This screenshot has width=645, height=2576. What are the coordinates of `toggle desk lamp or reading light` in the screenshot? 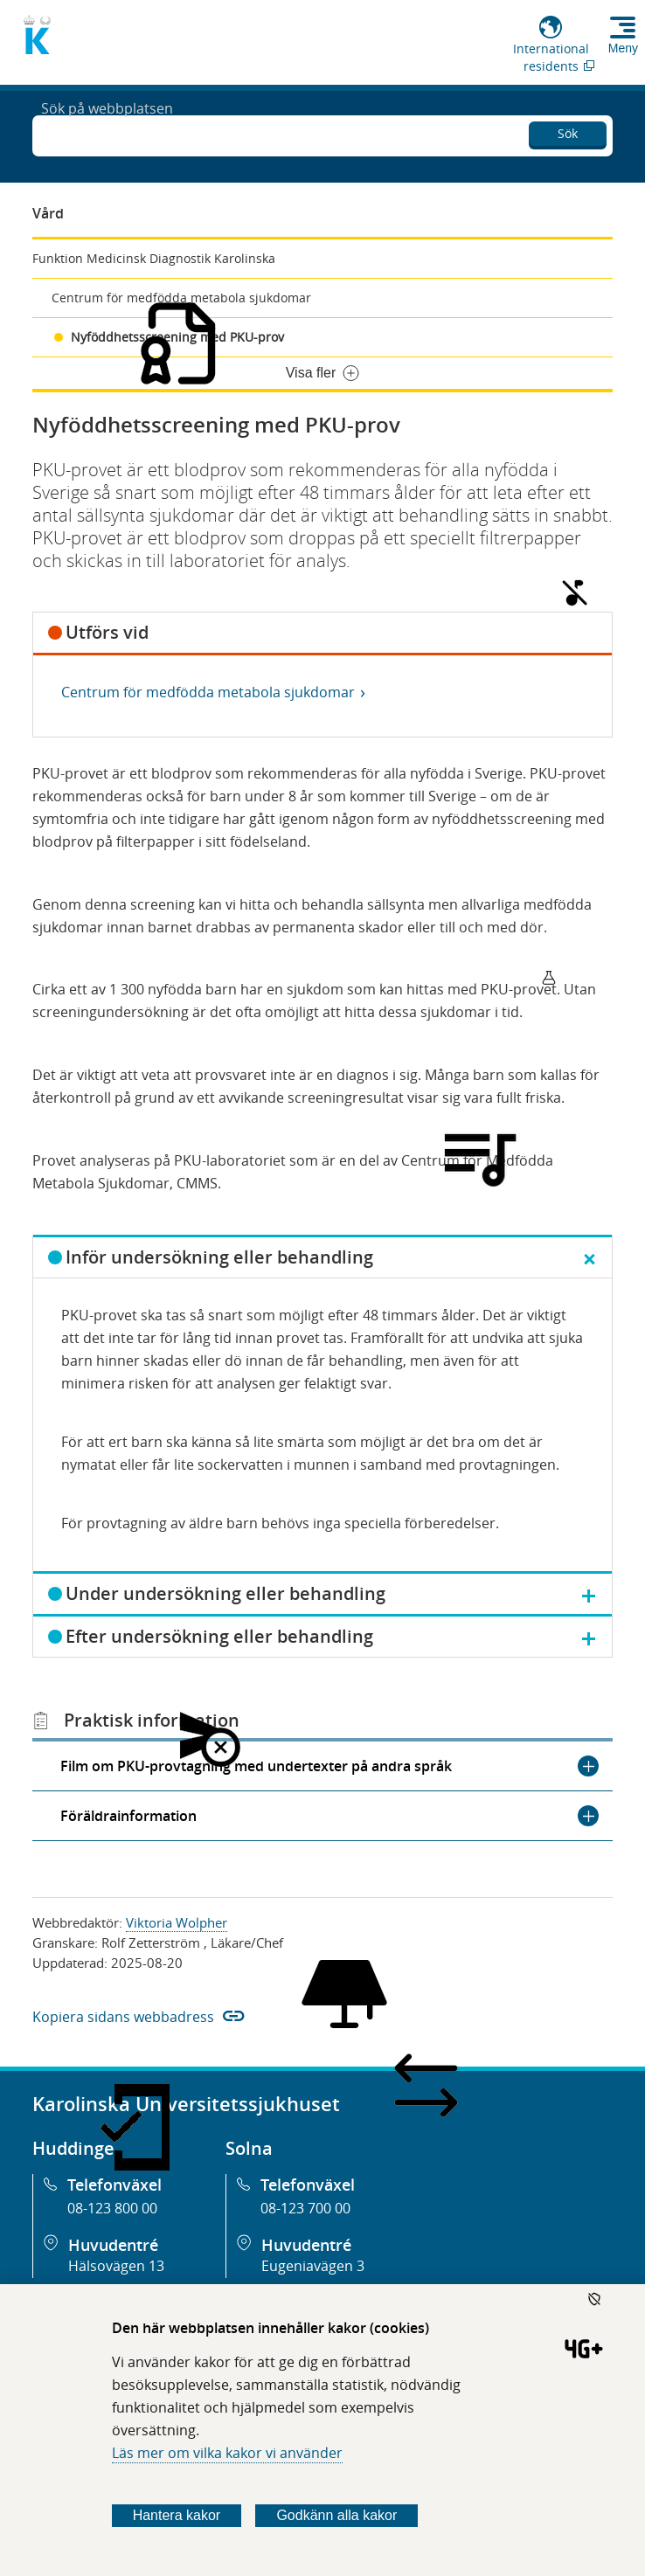 It's located at (344, 1994).